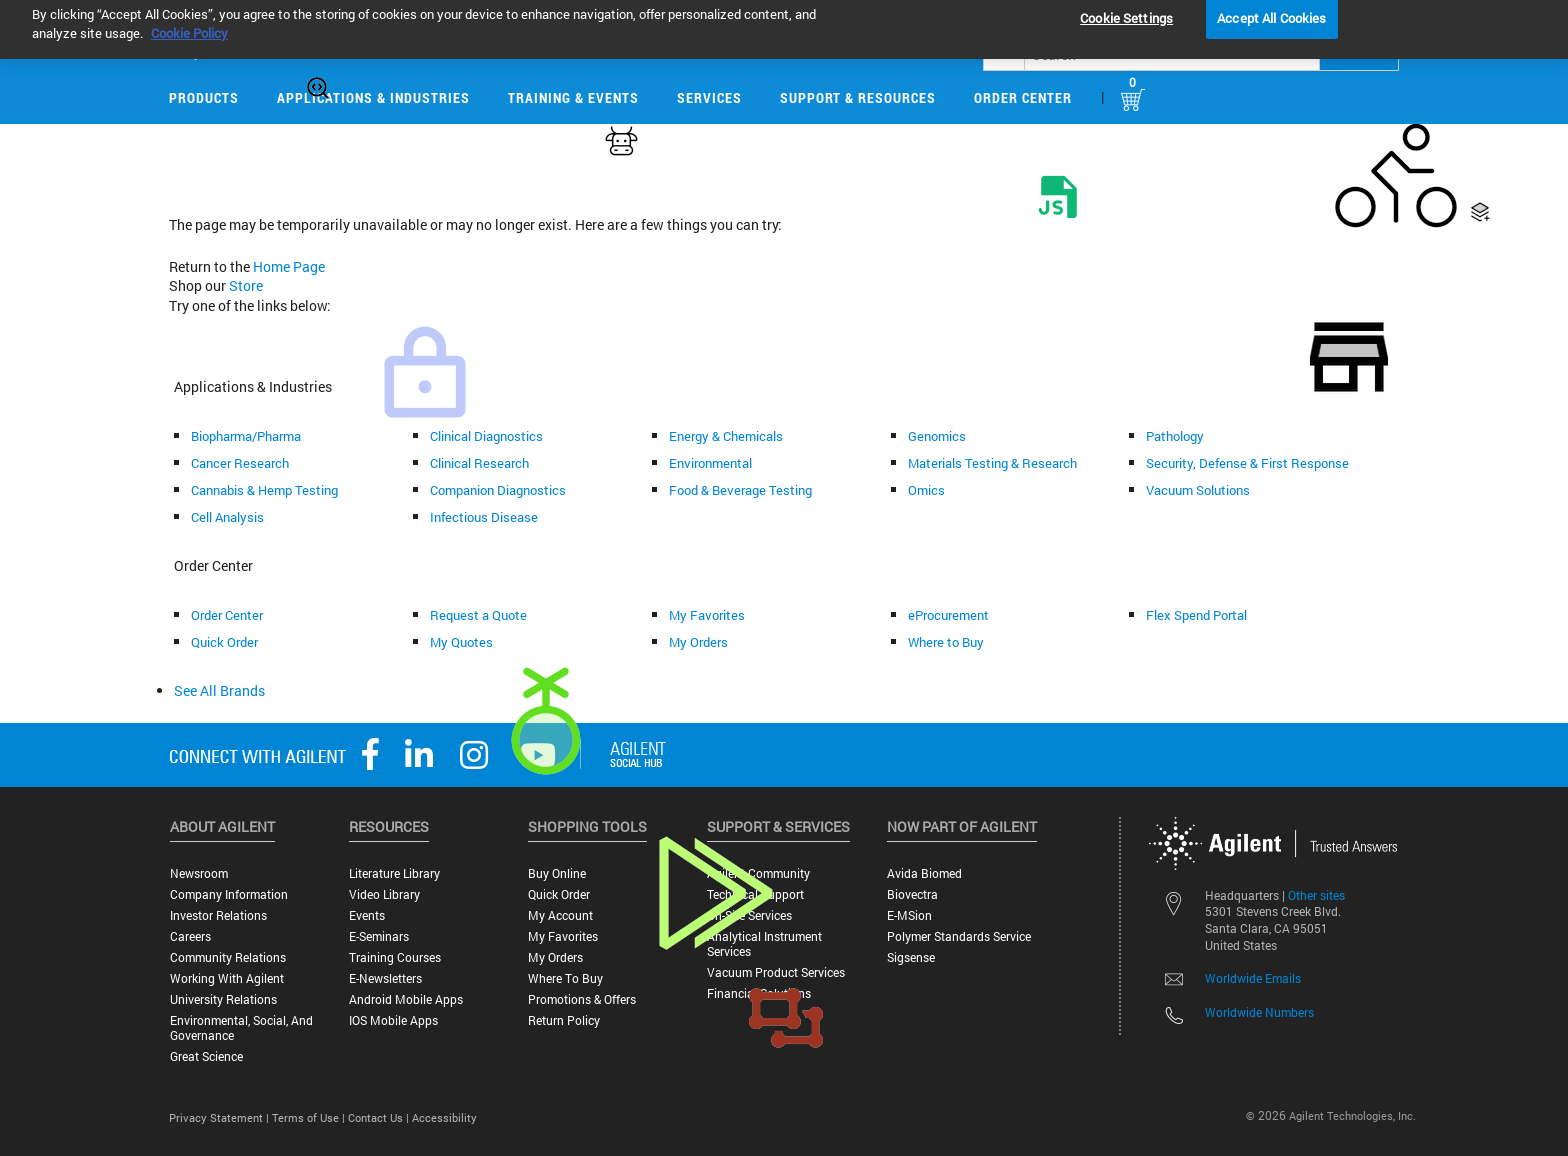 The height and width of the screenshot is (1156, 1568). I want to click on access cycling or bike-related features, so click(1396, 180).